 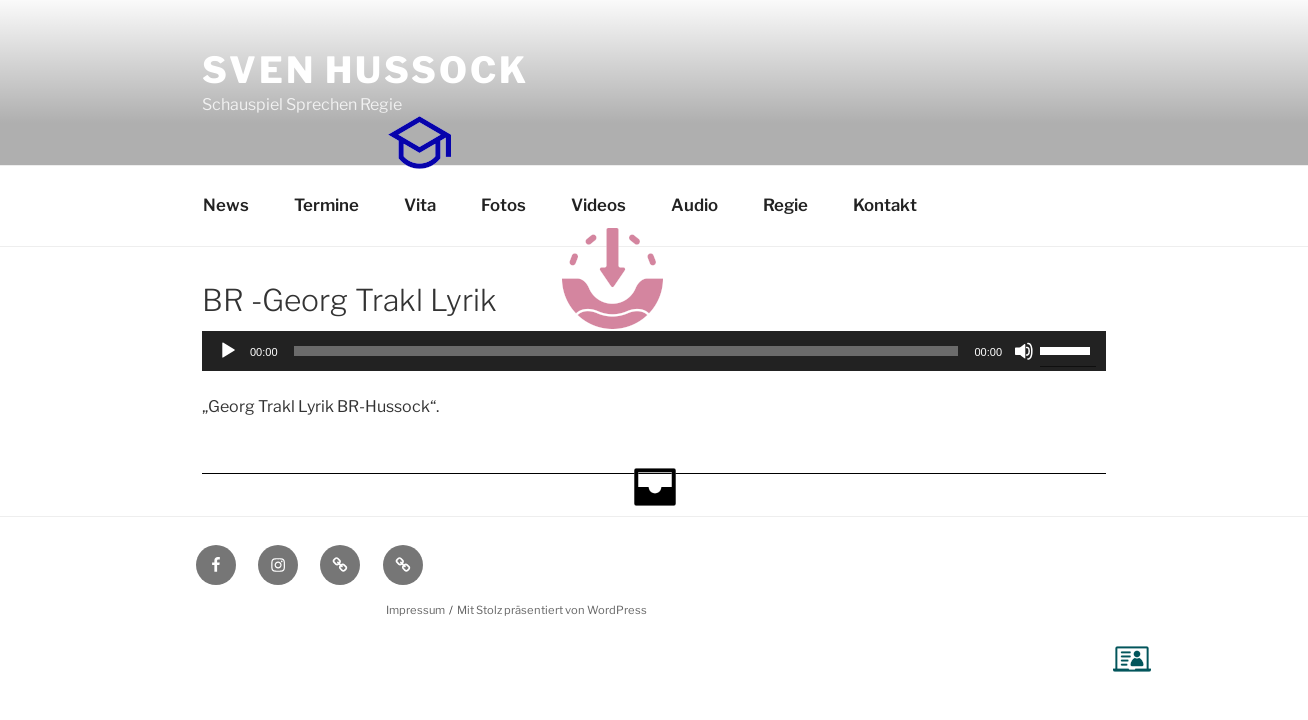 I want to click on access education or learning section, so click(x=419, y=142).